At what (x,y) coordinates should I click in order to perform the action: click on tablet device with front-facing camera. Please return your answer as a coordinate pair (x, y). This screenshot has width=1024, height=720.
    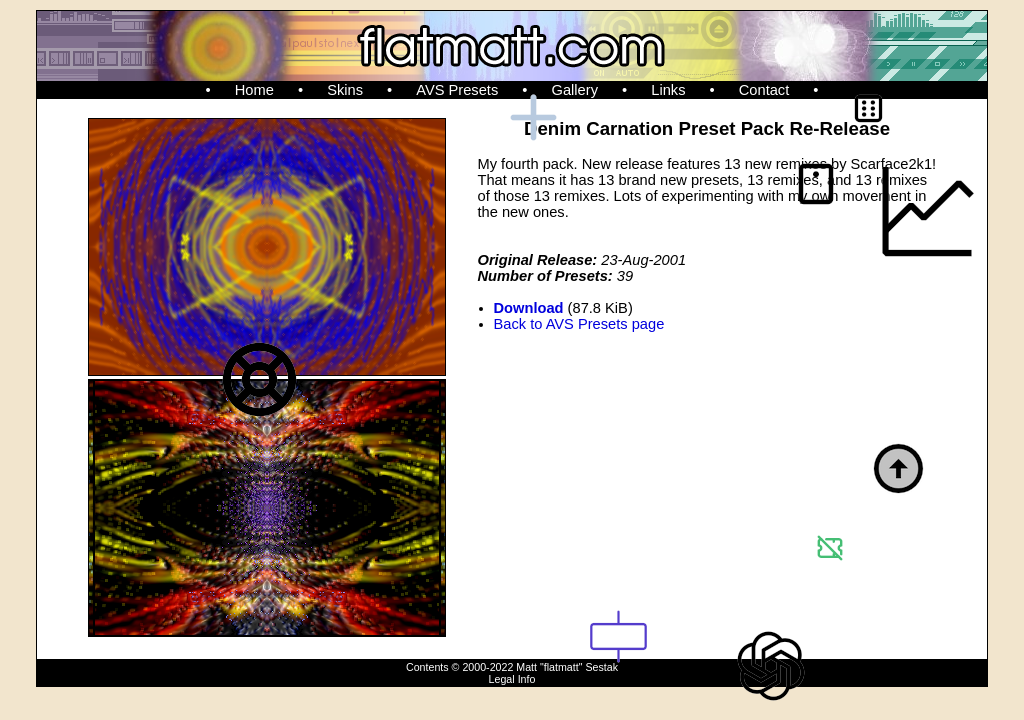
    Looking at the image, I should click on (816, 184).